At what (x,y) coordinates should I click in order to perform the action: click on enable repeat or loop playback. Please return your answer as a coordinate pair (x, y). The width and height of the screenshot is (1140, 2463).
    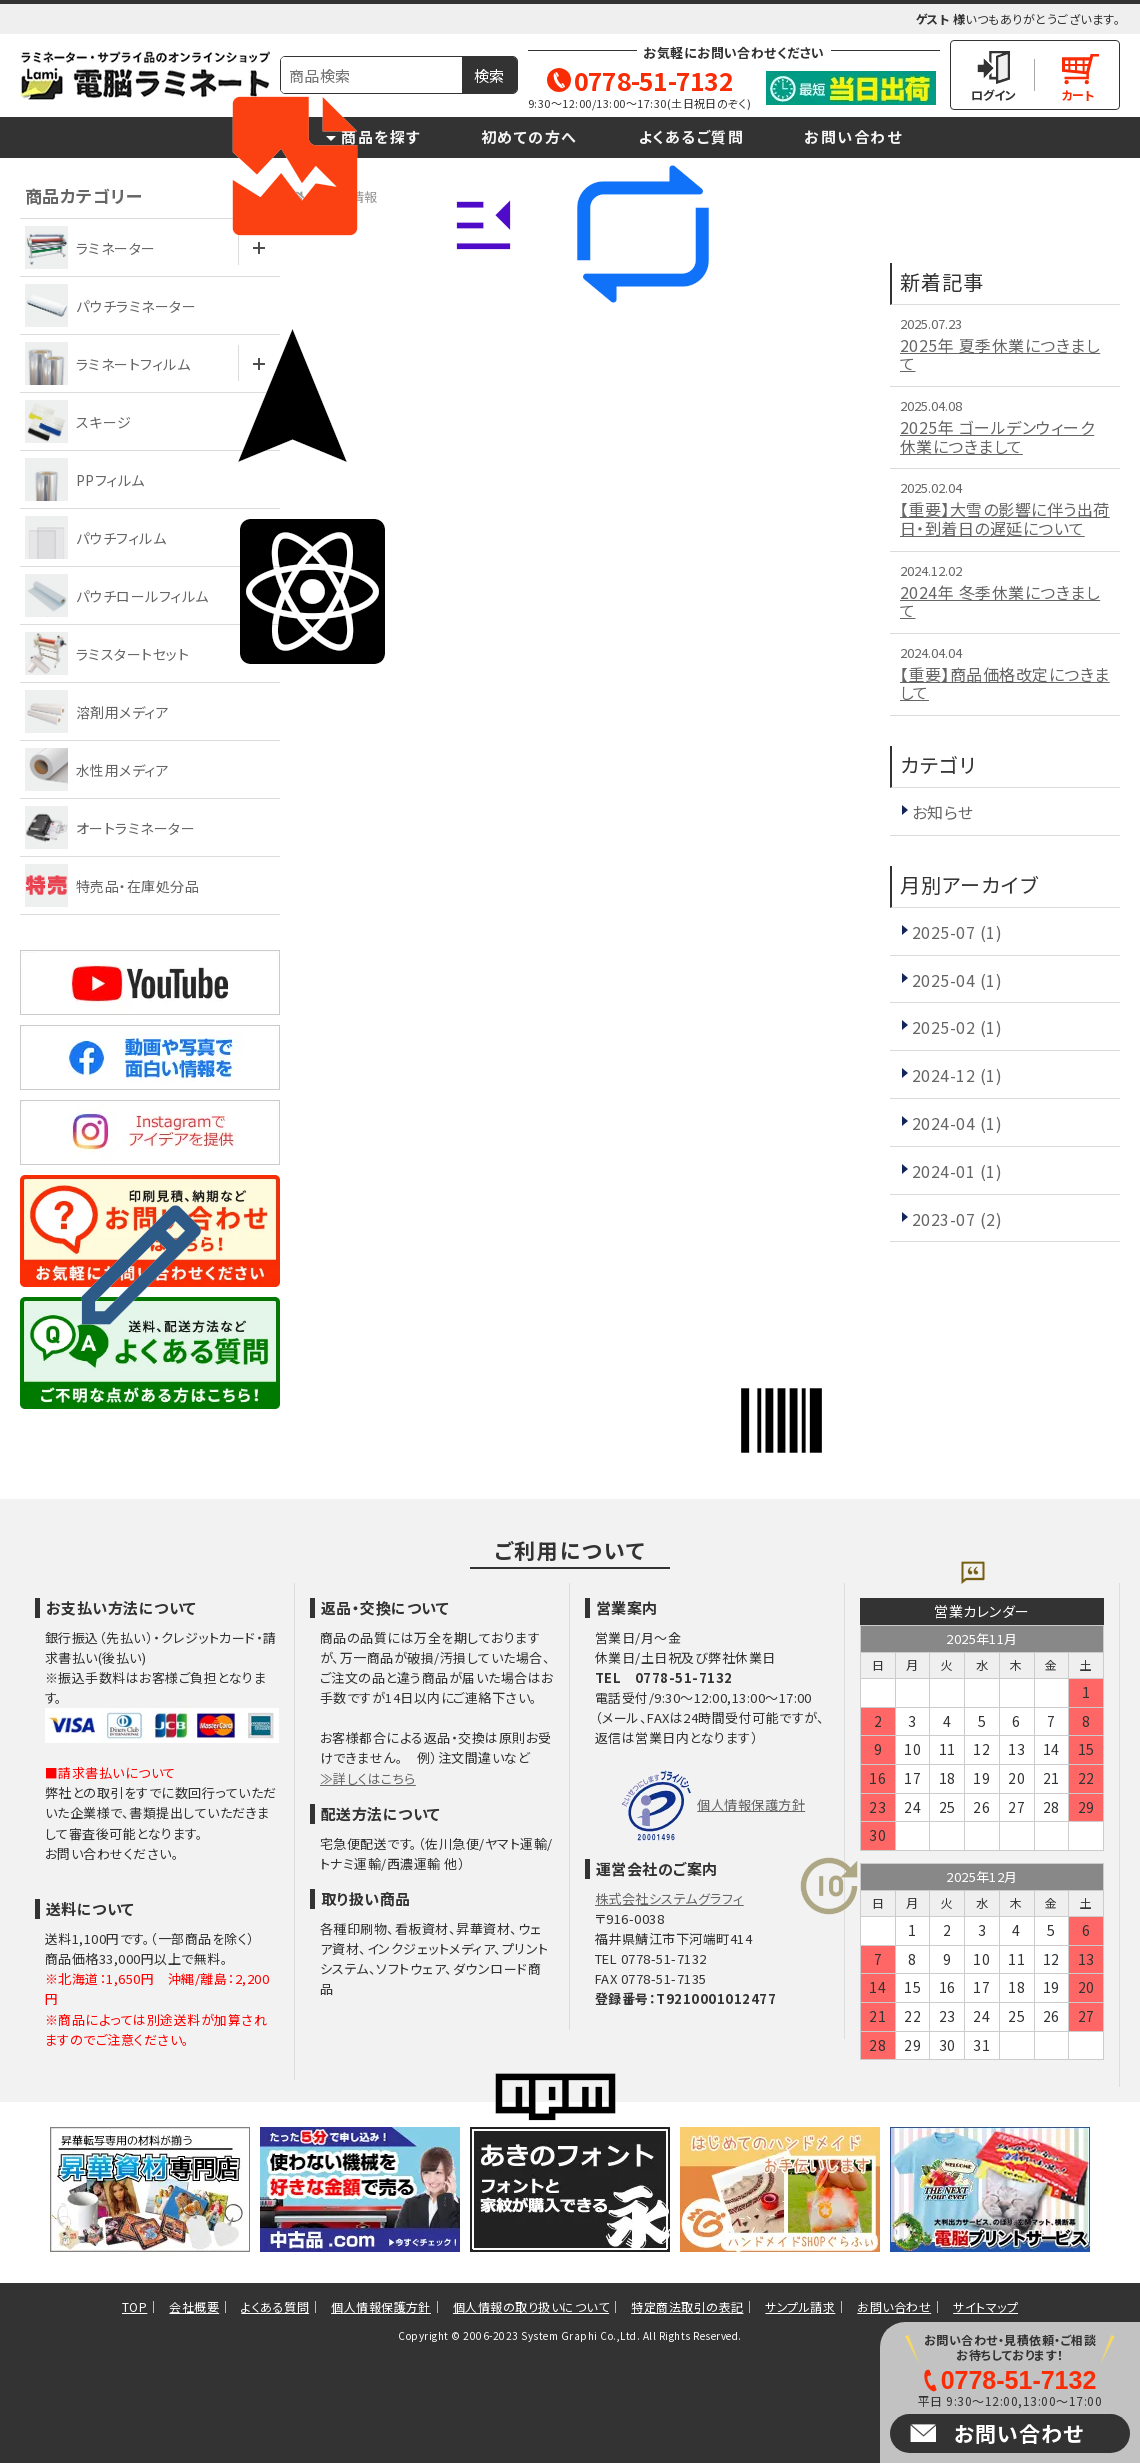
    Looking at the image, I should click on (643, 234).